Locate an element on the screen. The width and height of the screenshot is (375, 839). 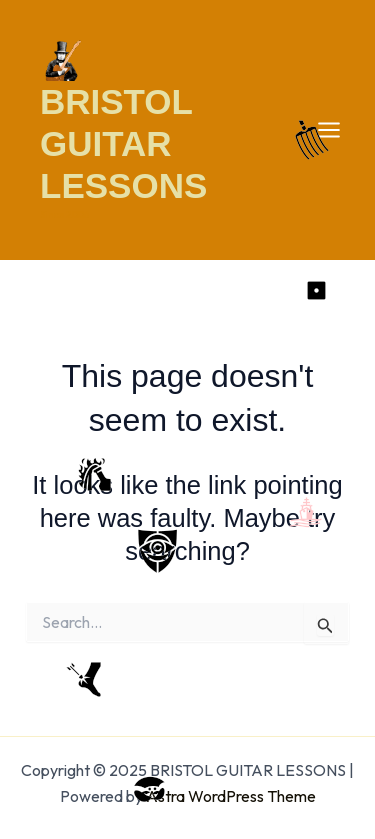
crab character or creature in a game interface is located at coordinates (149, 789).